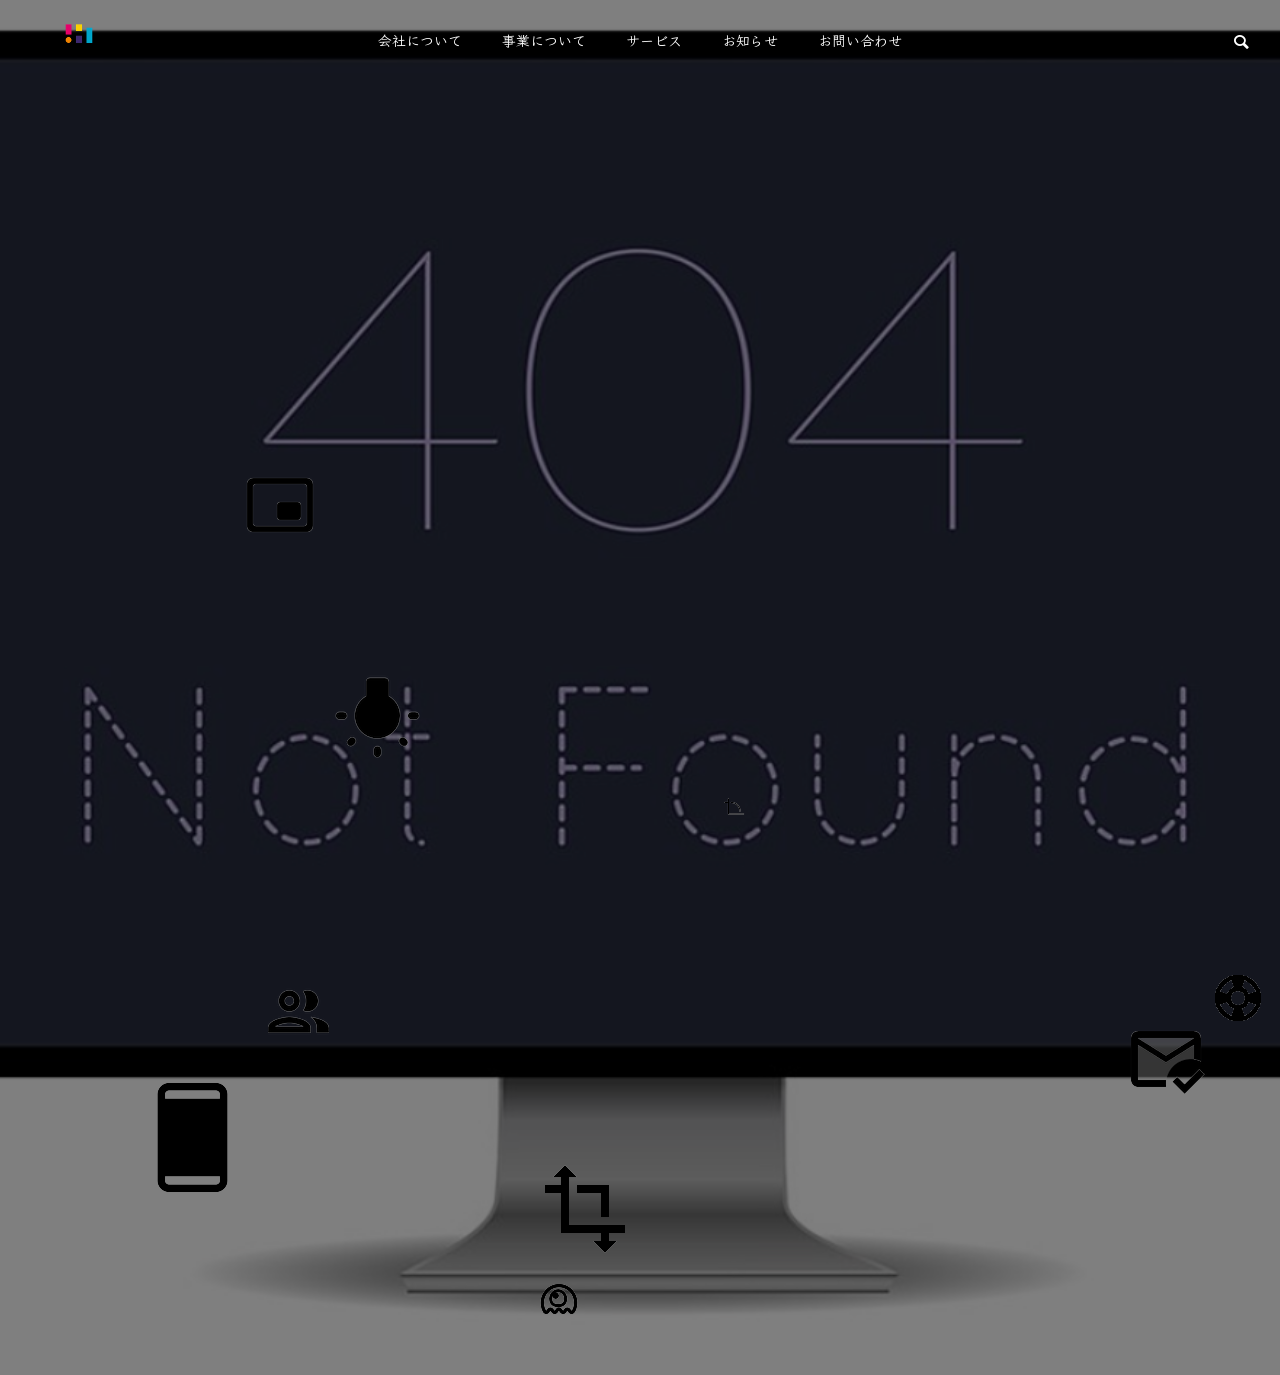 The width and height of the screenshot is (1280, 1375). Describe the element at coordinates (559, 1299) in the screenshot. I see `livewire framework branding` at that location.